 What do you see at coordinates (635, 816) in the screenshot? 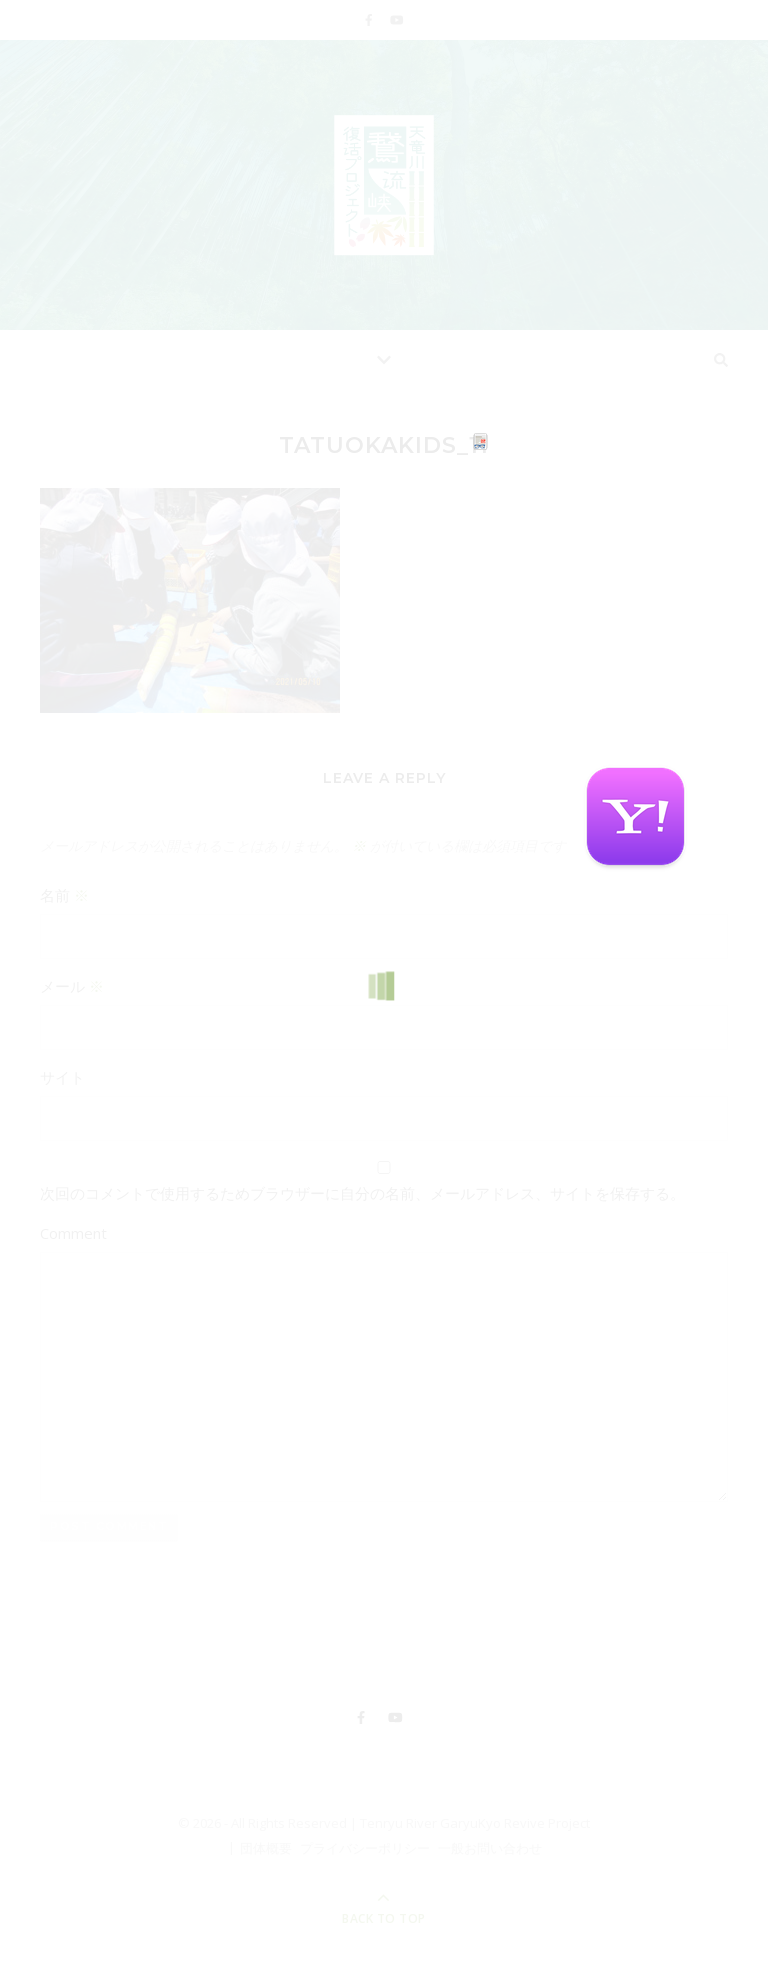
I see `open Yahoo web app` at bounding box center [635, 816].